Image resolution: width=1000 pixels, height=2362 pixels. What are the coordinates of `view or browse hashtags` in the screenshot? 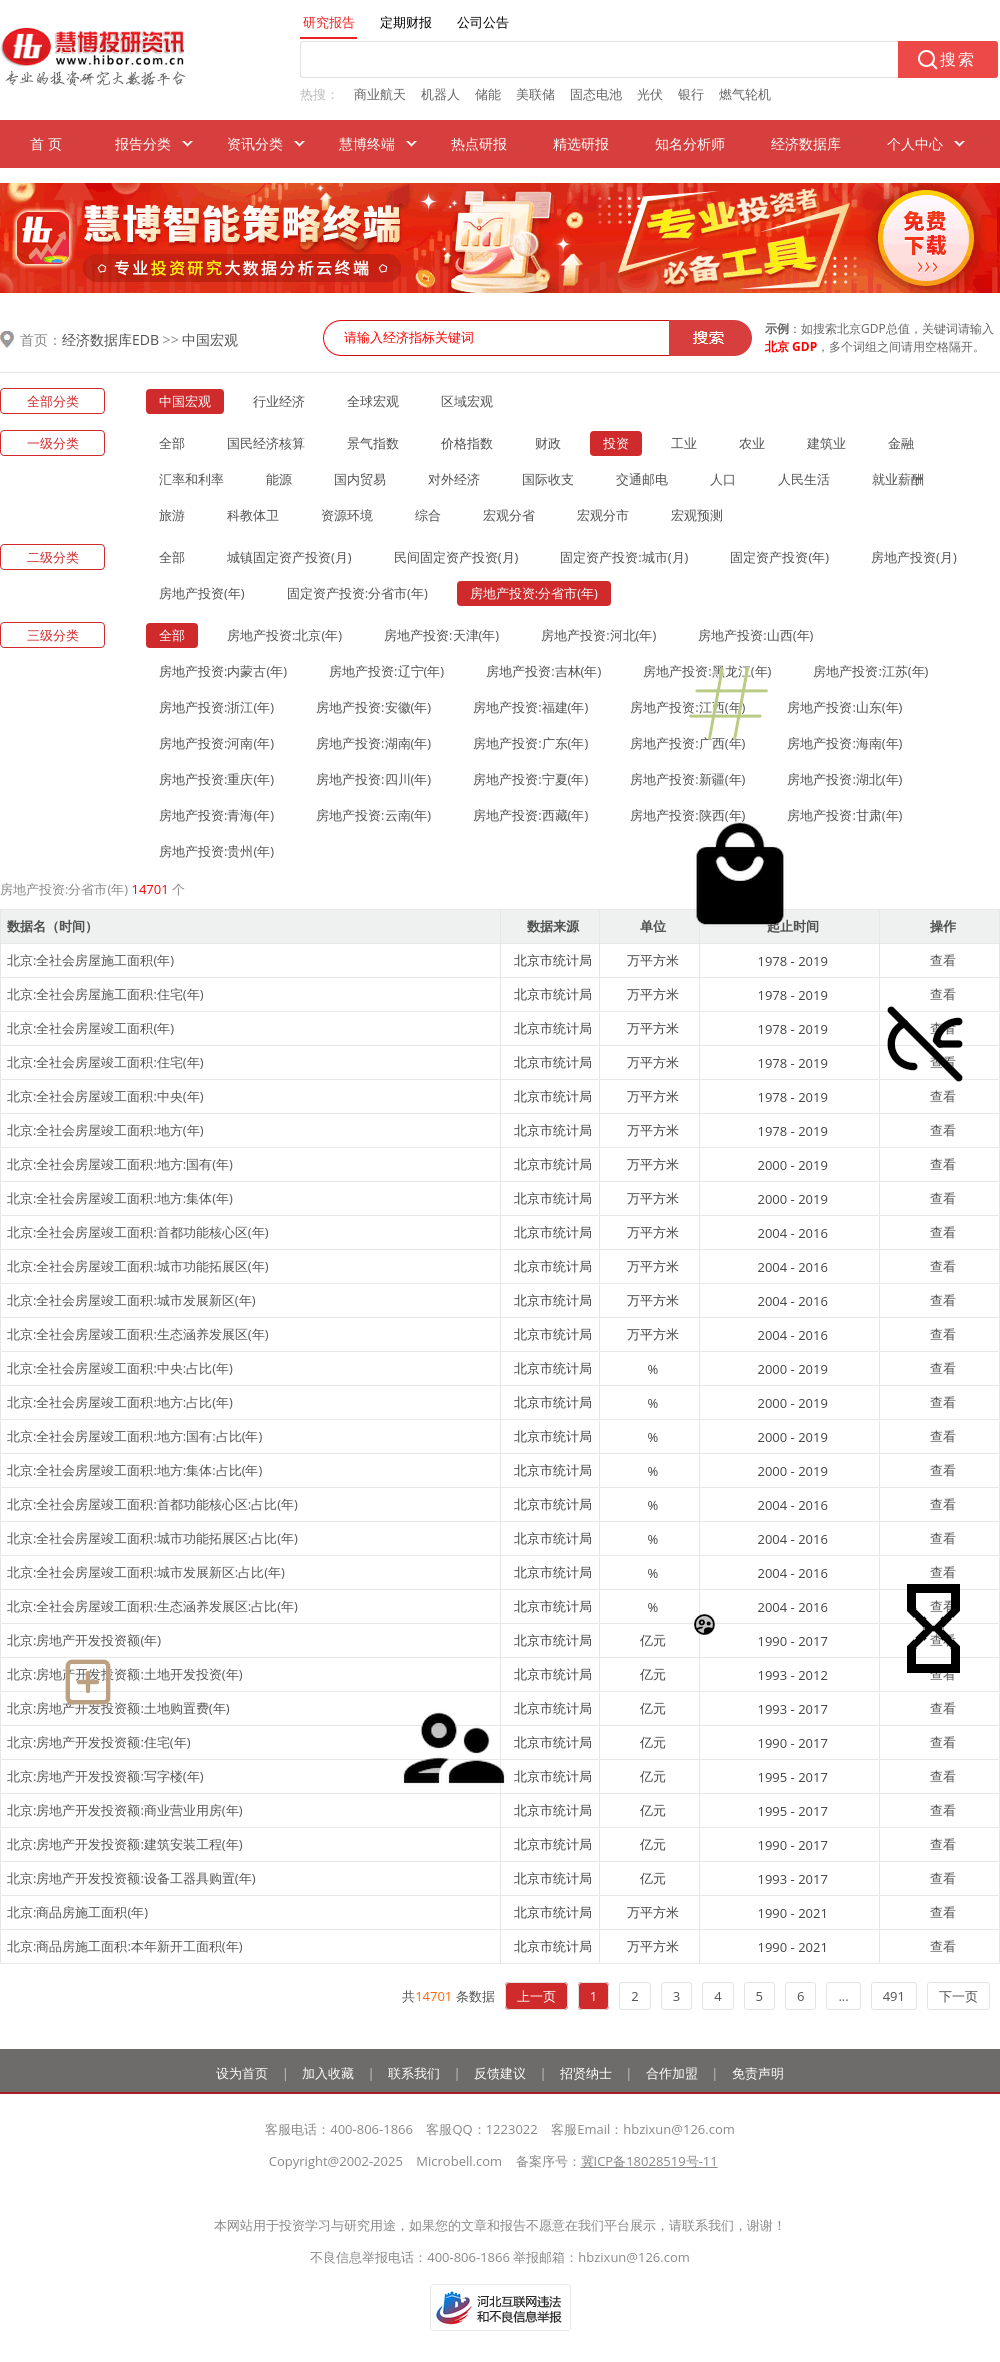 It's located at (728, 703).